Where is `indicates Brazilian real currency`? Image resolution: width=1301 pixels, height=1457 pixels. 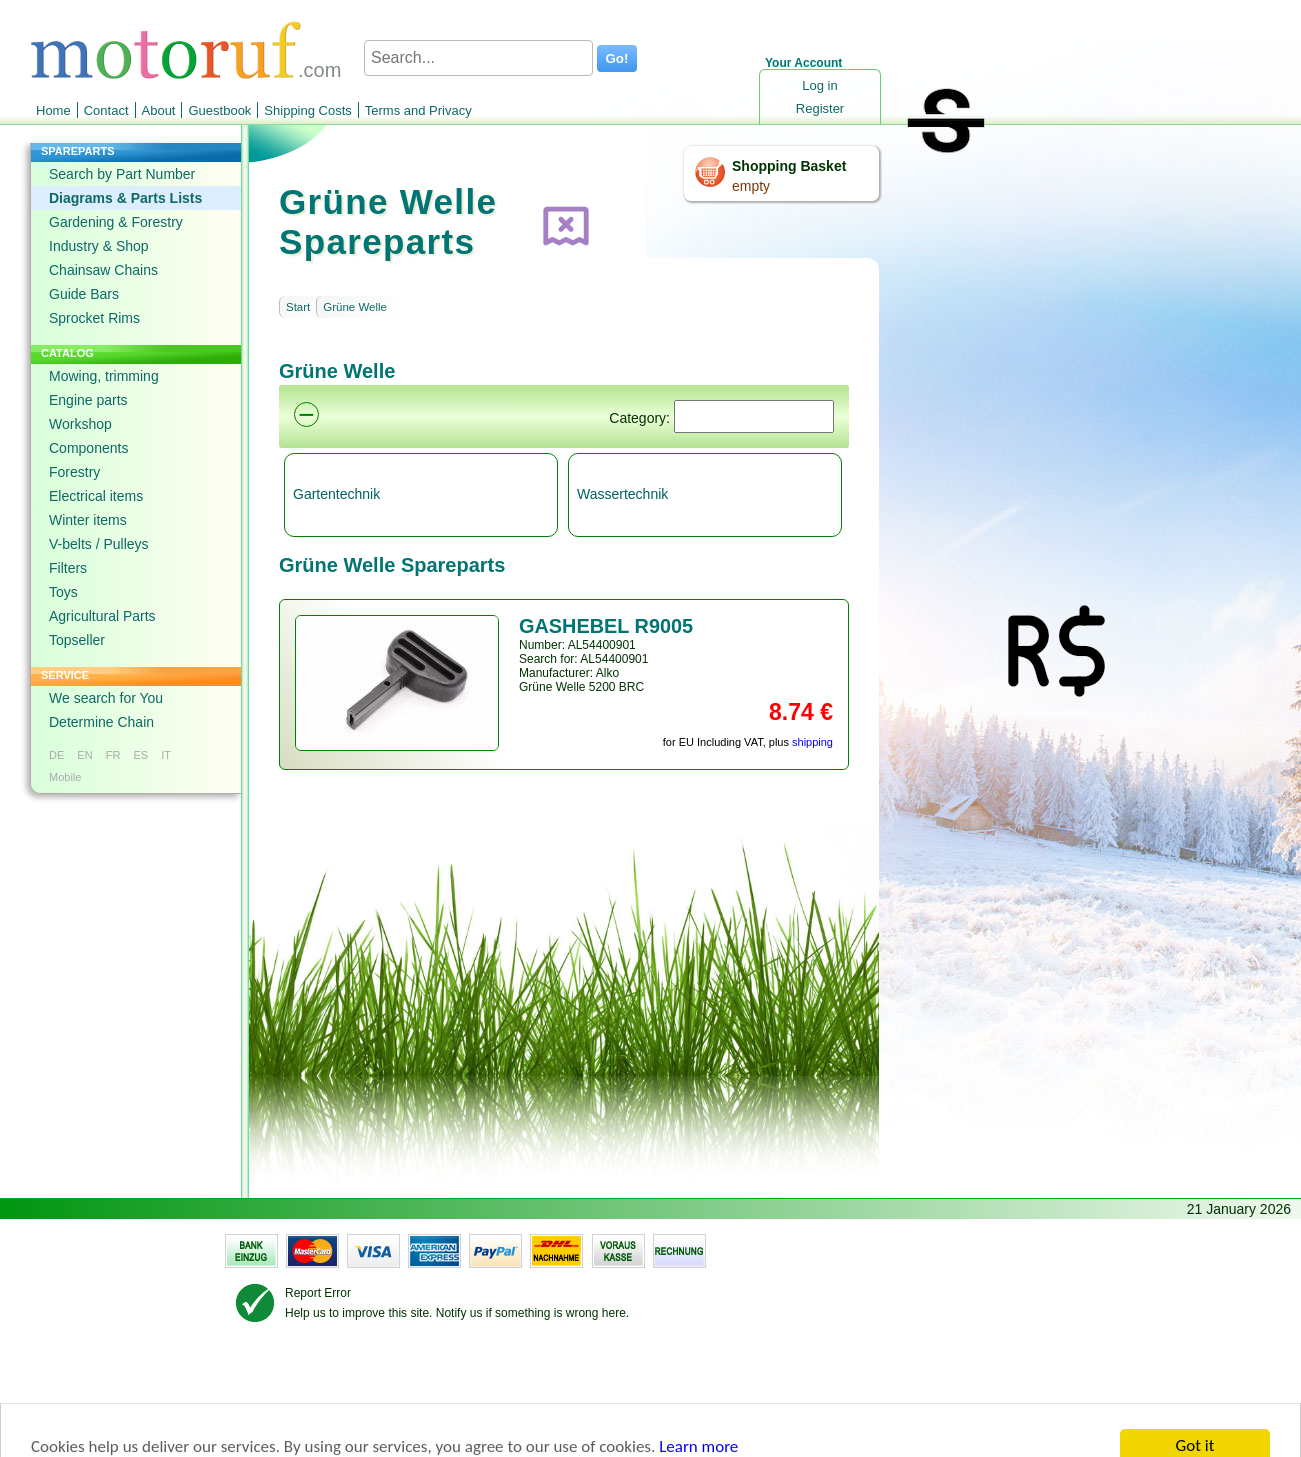 indicates Brazilian real currency is located at coordinates (1054, 651).